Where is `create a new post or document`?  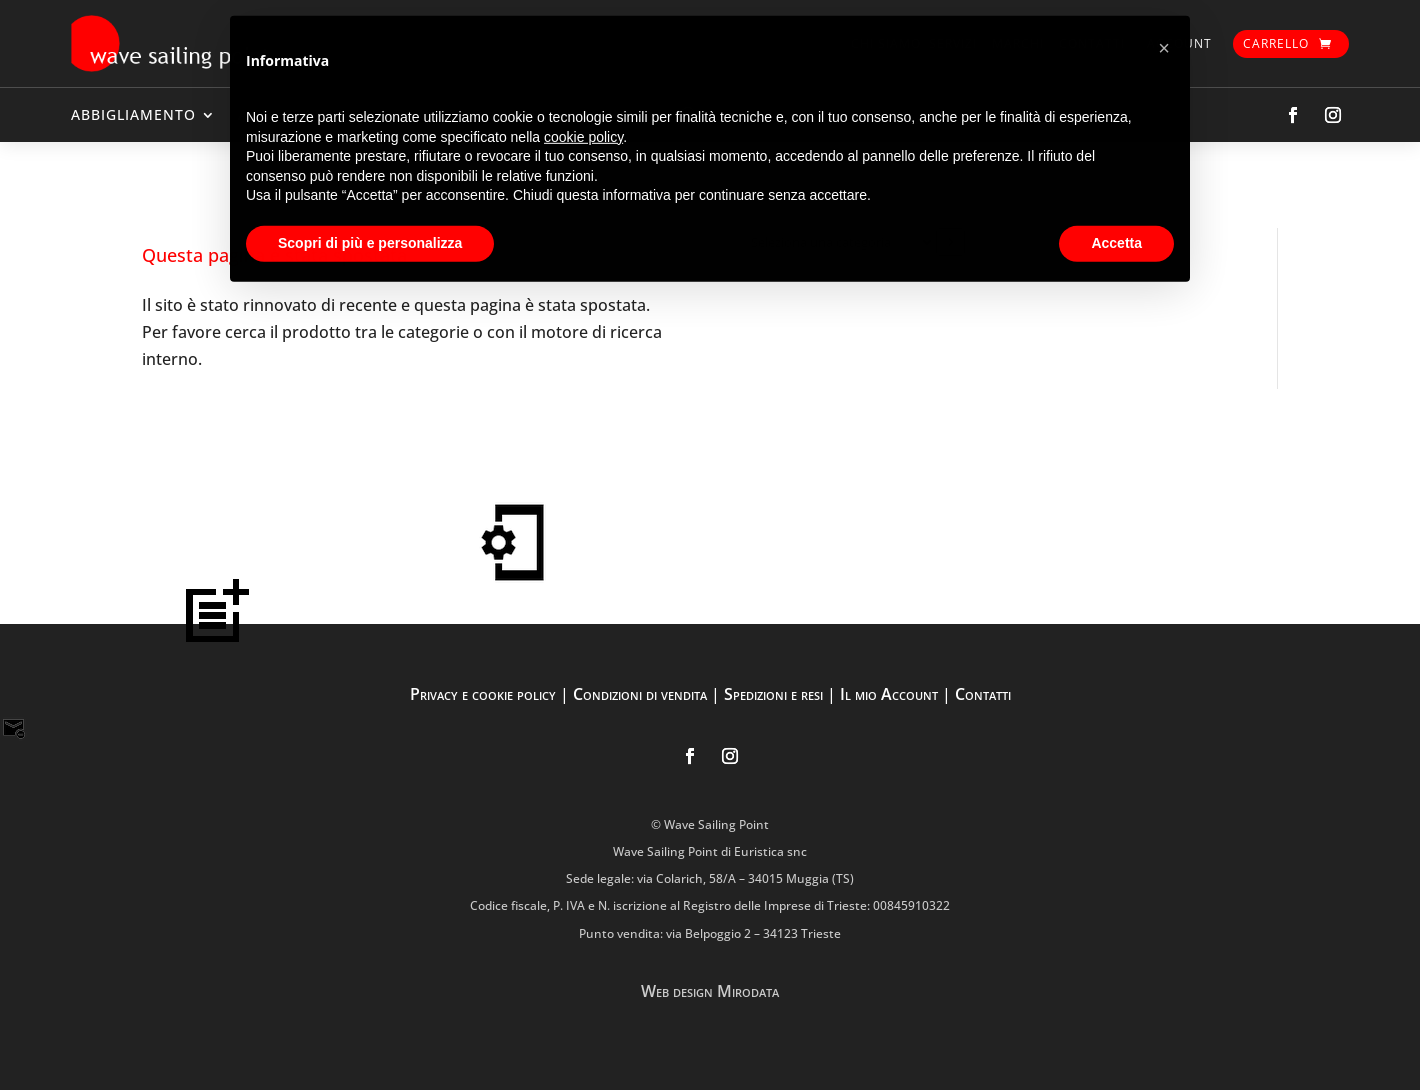 create a new post or document is located at coordinates (216, 612).